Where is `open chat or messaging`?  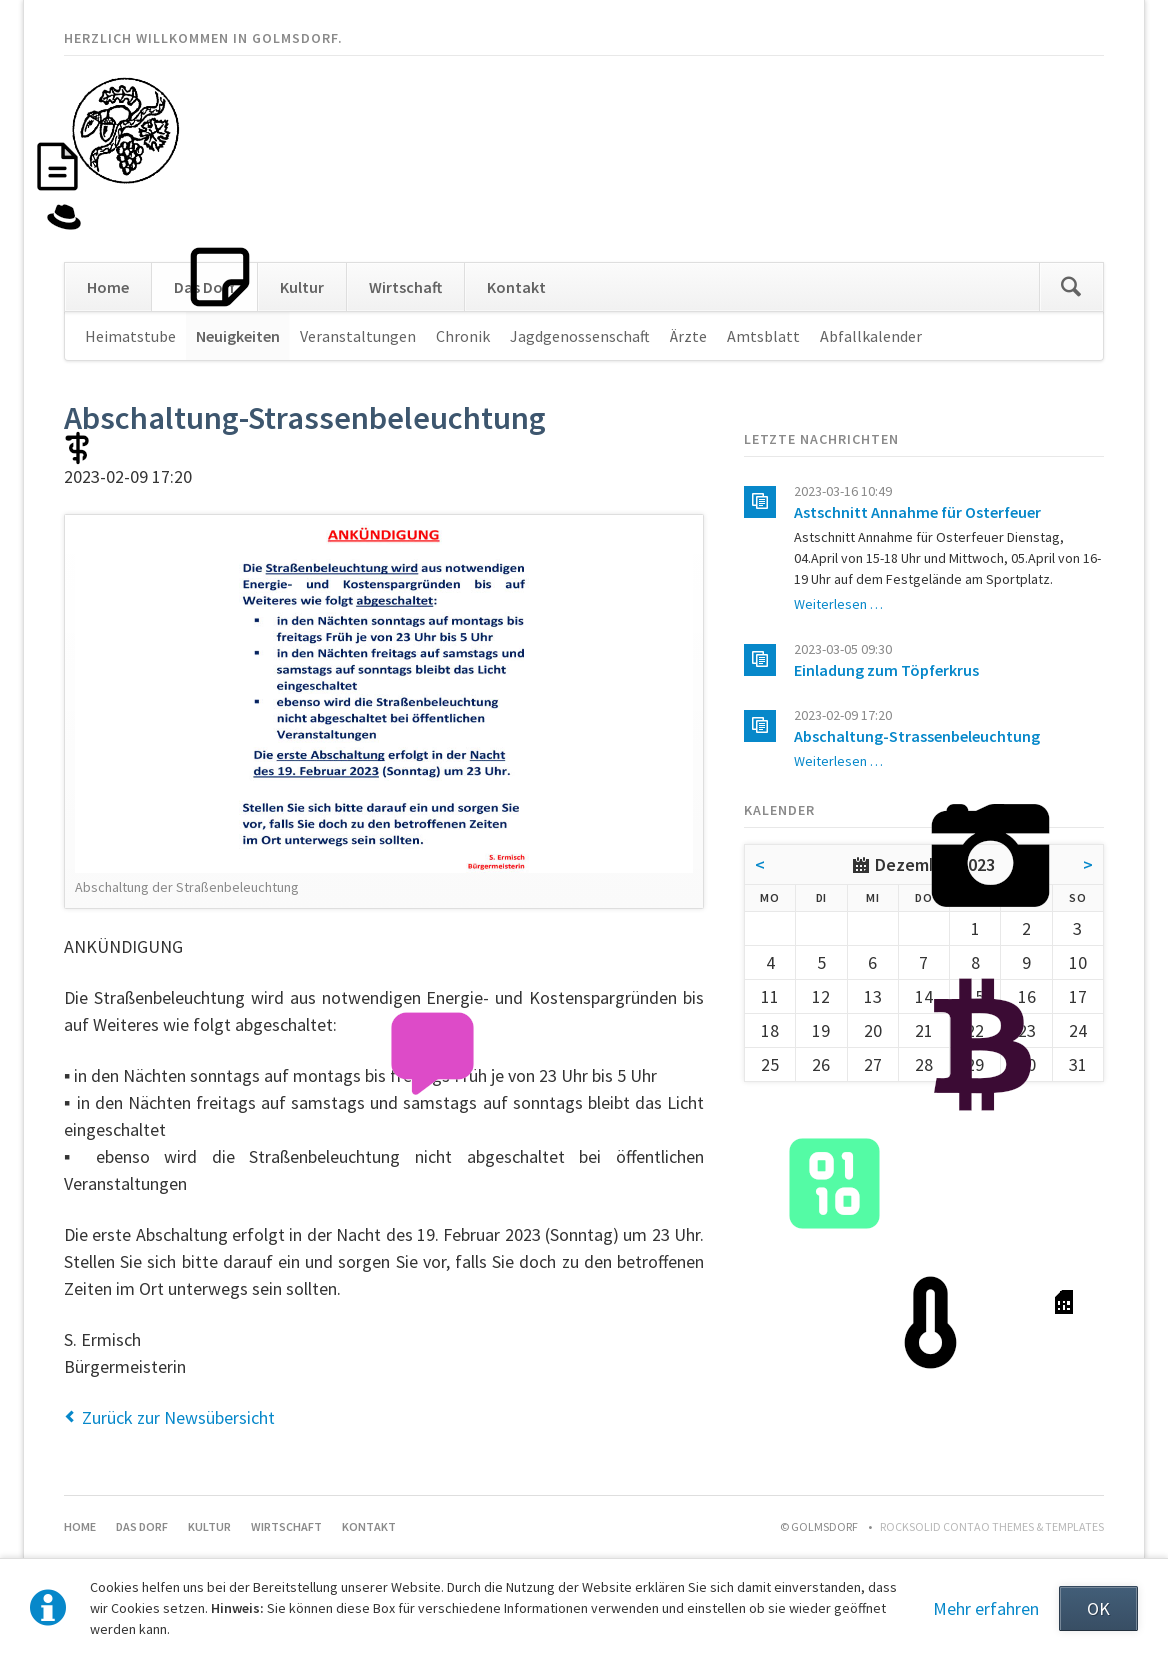
open chat or messaging is located at coordinates (432, 1048).